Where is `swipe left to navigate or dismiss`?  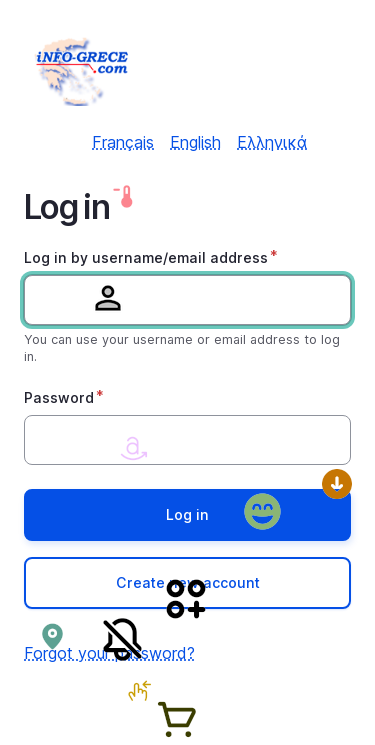 swipe left to navigate or dismiss is located at coordinates (138, 691).